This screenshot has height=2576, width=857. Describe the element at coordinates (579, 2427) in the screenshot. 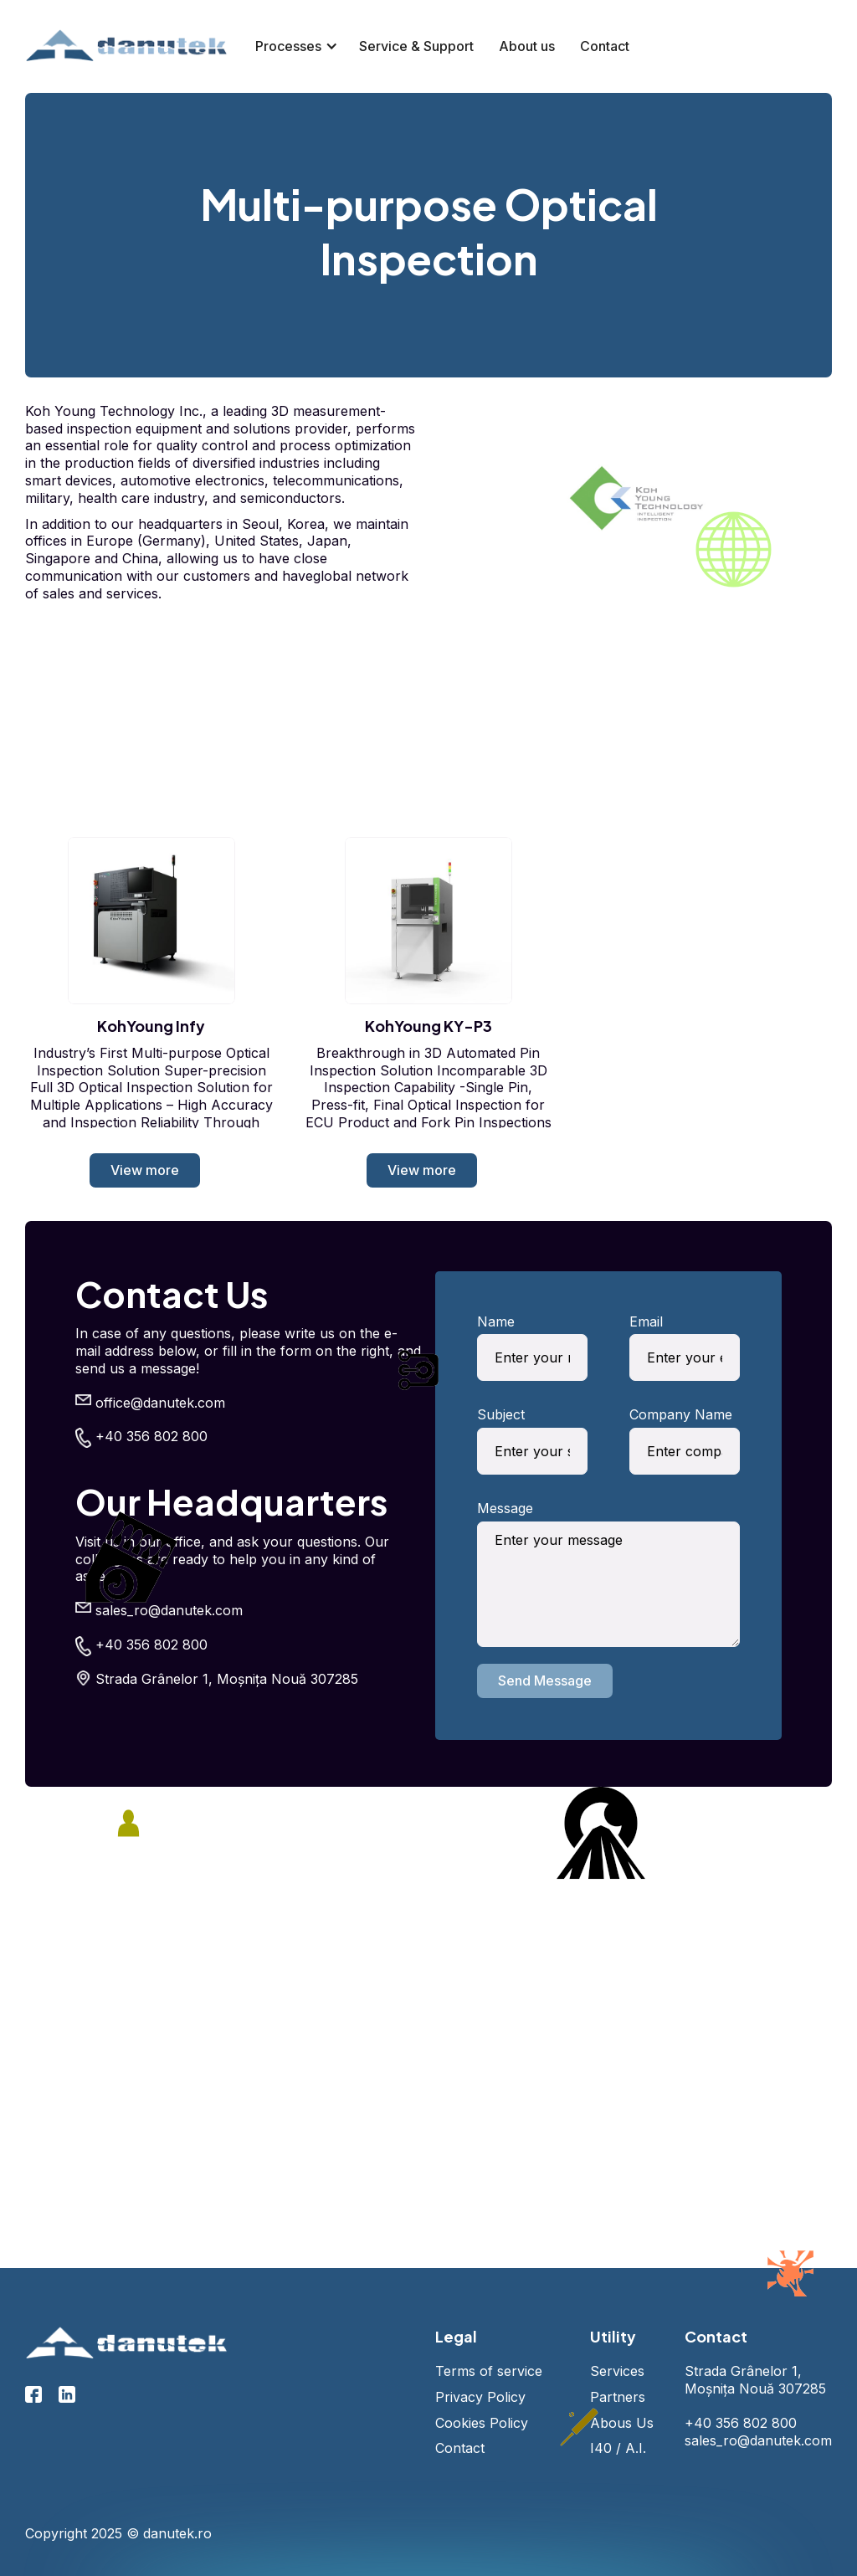

I see `access cricket game or sports content` at that location.